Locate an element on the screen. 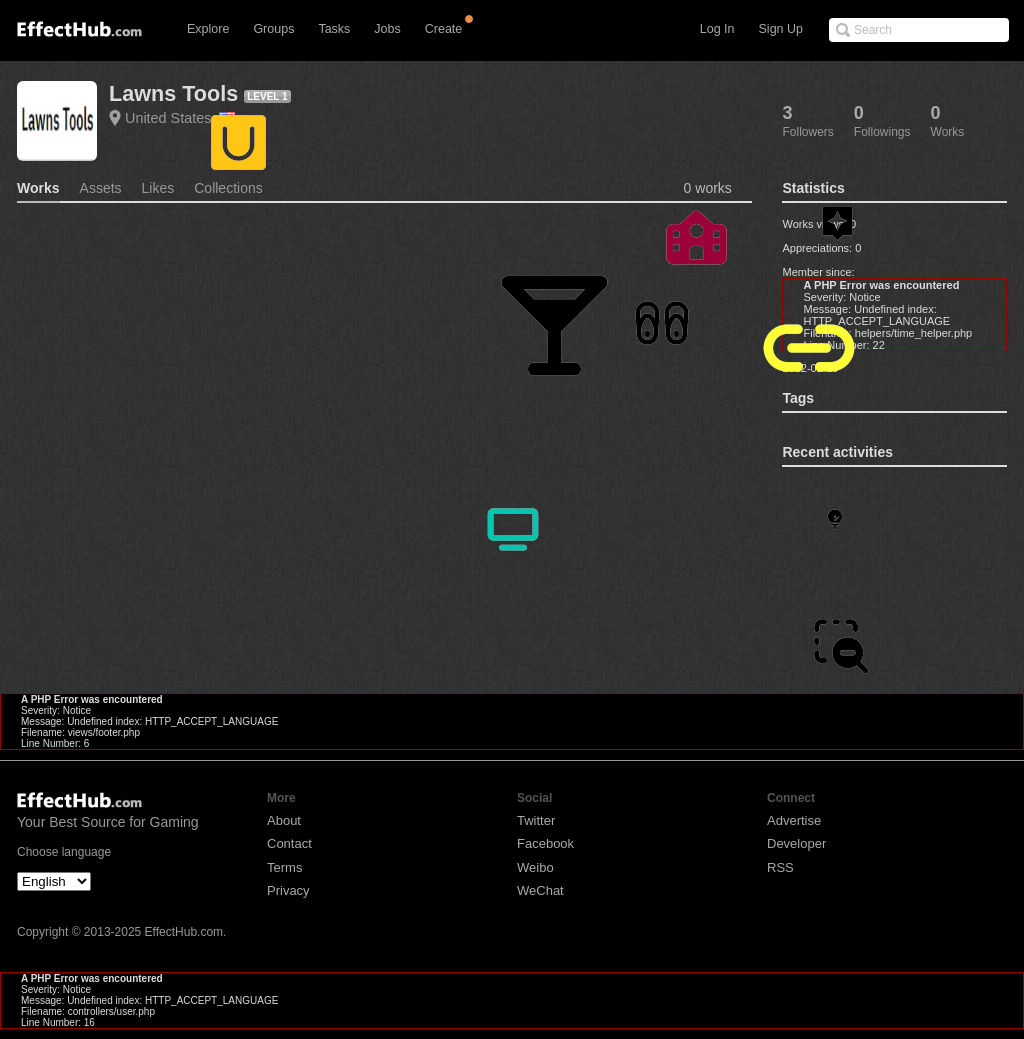 Image resolution: width=1024 pixels, height=1039 pixels. access school or education-related features is located at coordinates (696, 237).